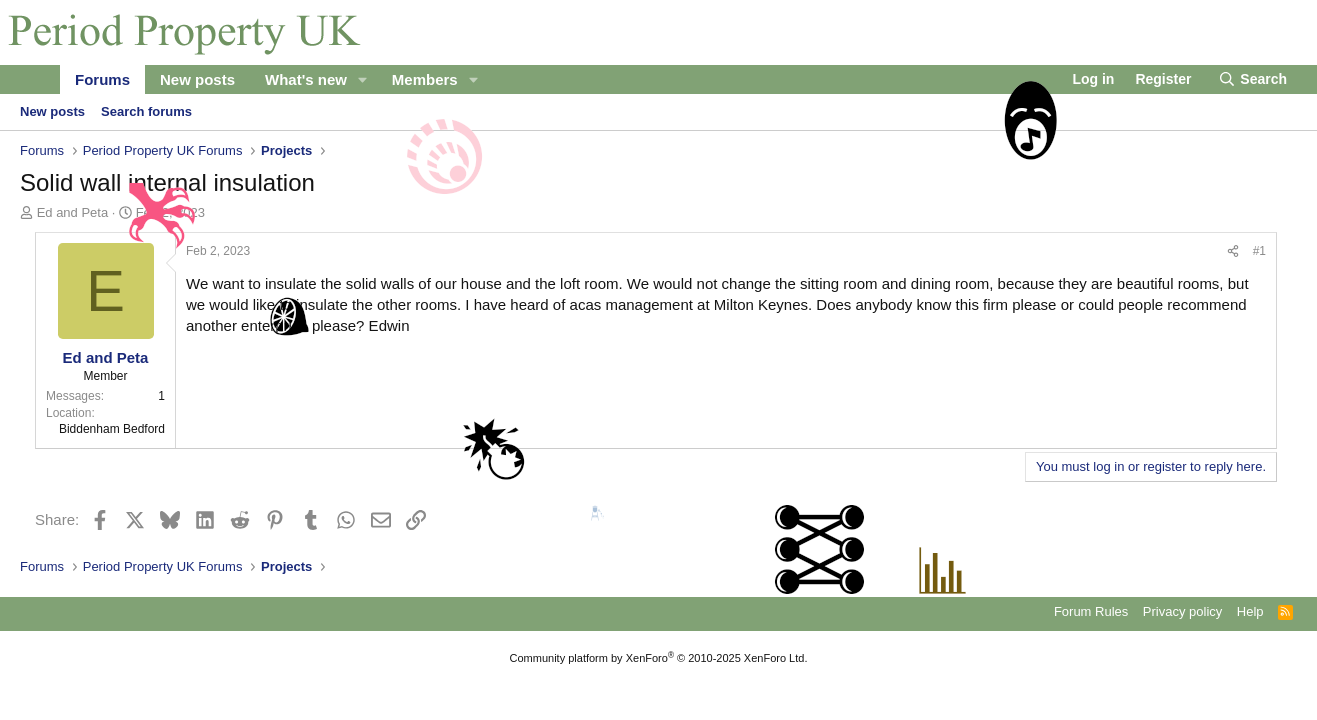 The image size is (1317, 720). I want to click on access karaoke or singing features, so click(1031, 120).